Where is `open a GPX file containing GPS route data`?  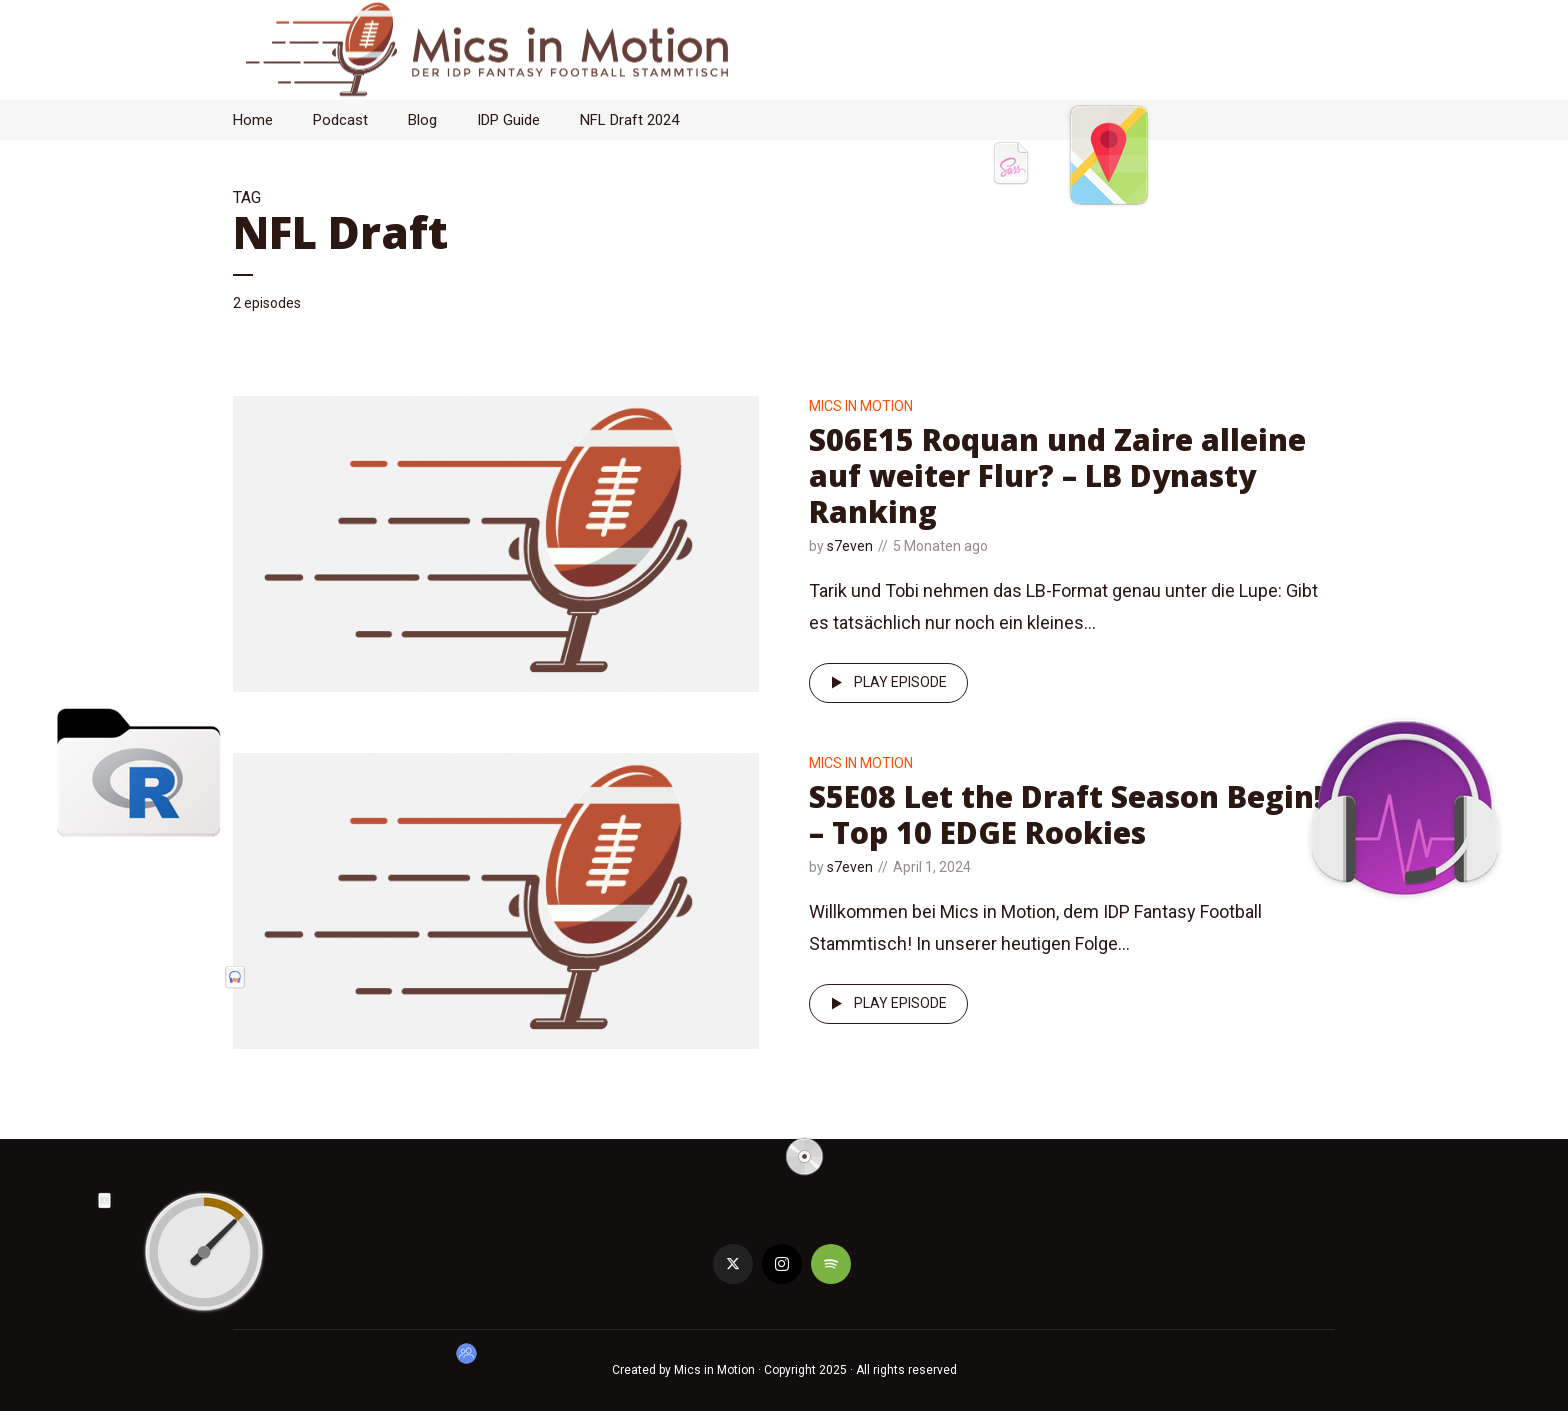
open a GPX file containing GPS route data is located at coordinates (1109, 155).